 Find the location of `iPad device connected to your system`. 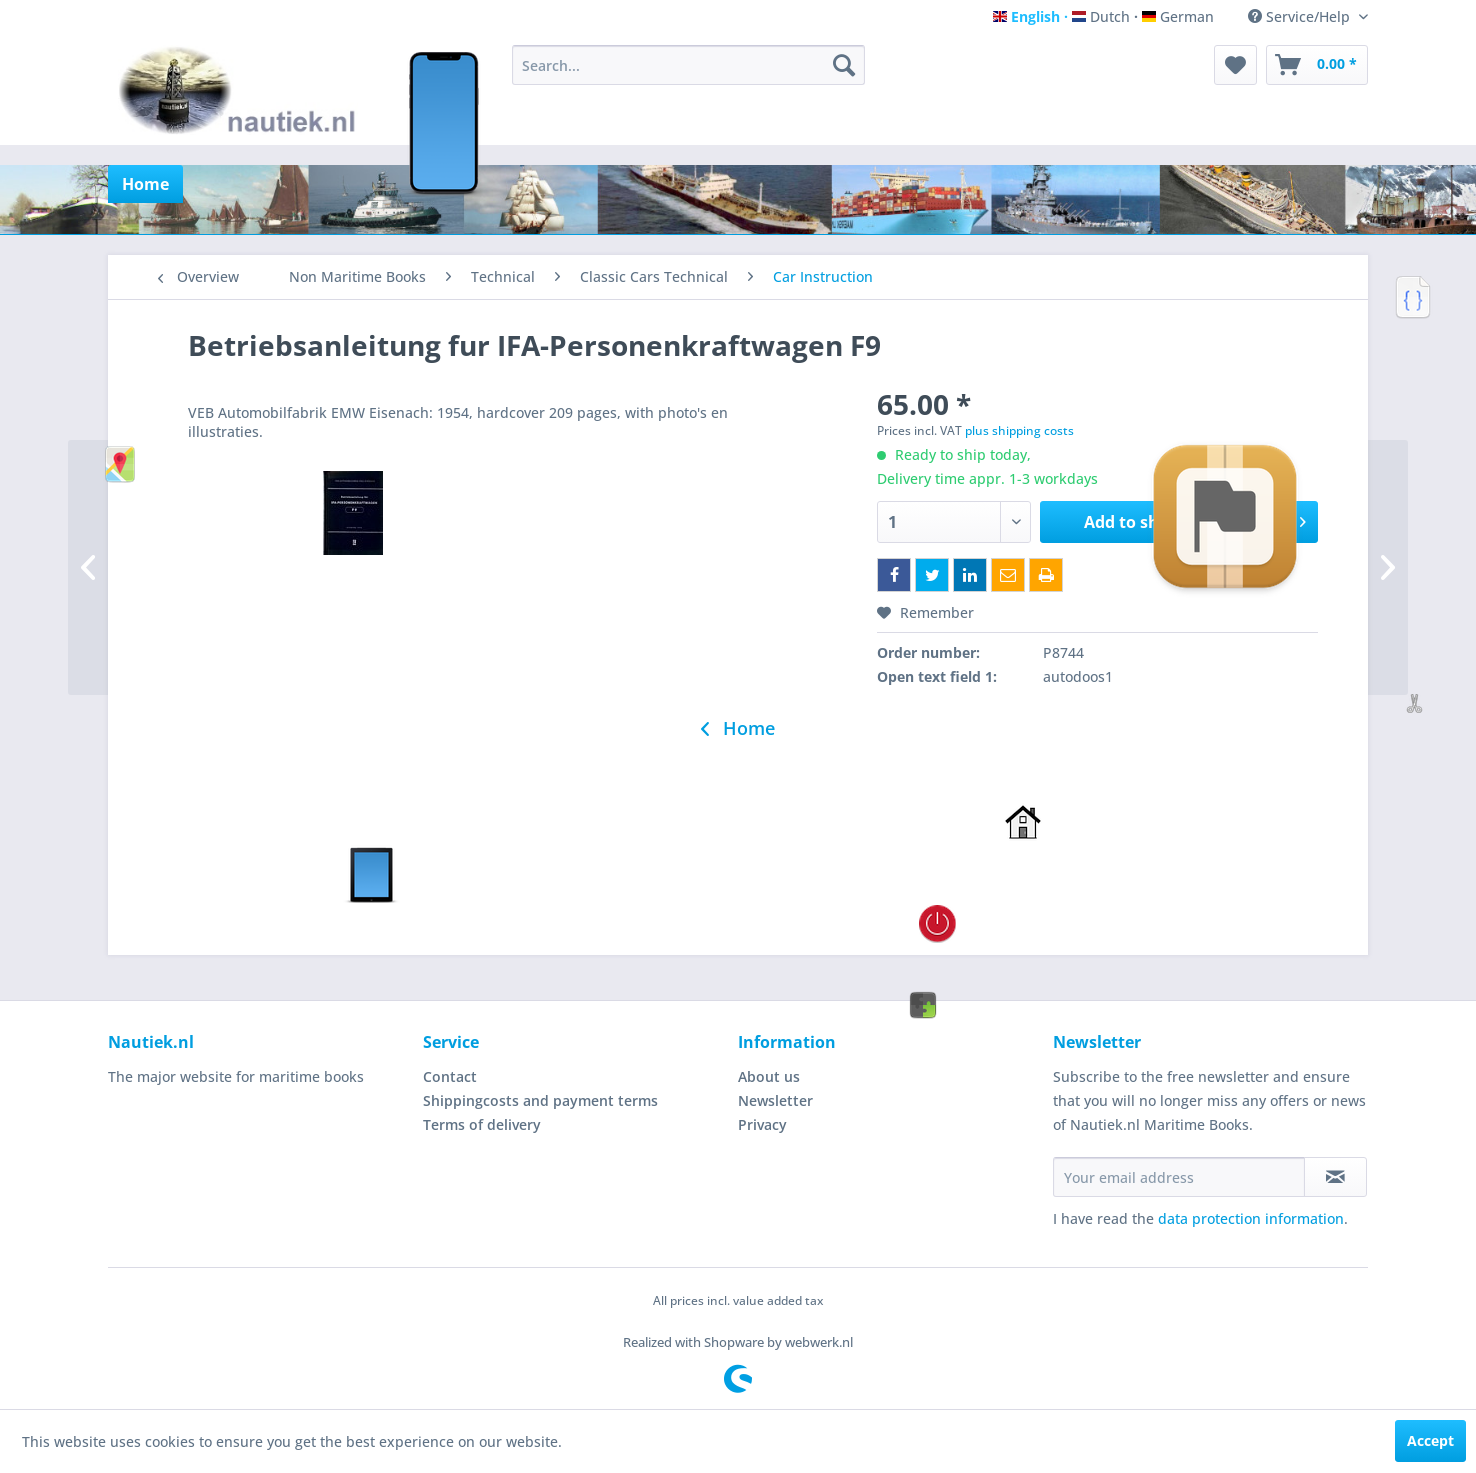

iPad device connected to your system is located at coordinates (371, 874).